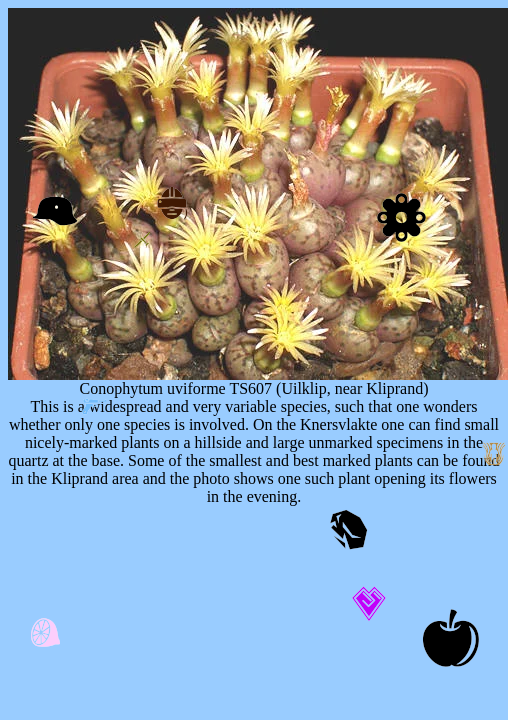 The width and height of the screenshot is (508, 720). I want to click on indicates a rare or valuable in-game resource, so click(369, 604).